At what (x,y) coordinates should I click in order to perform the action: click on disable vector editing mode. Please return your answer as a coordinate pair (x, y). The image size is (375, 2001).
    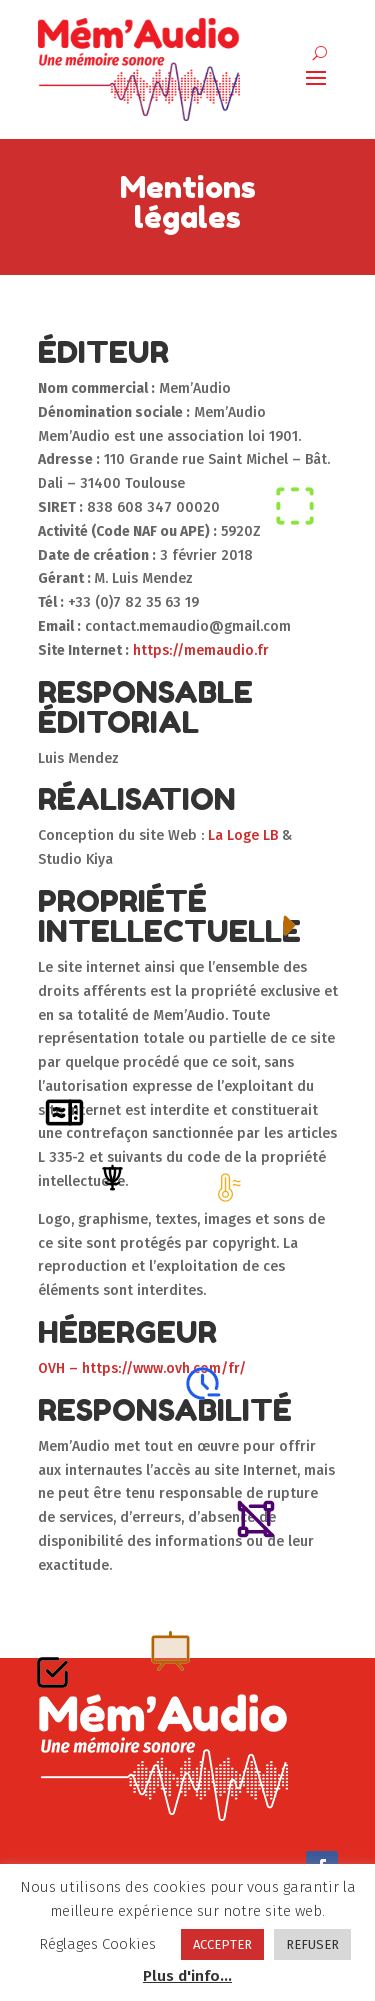
    Looking at the image, I should click on (256, 1519).